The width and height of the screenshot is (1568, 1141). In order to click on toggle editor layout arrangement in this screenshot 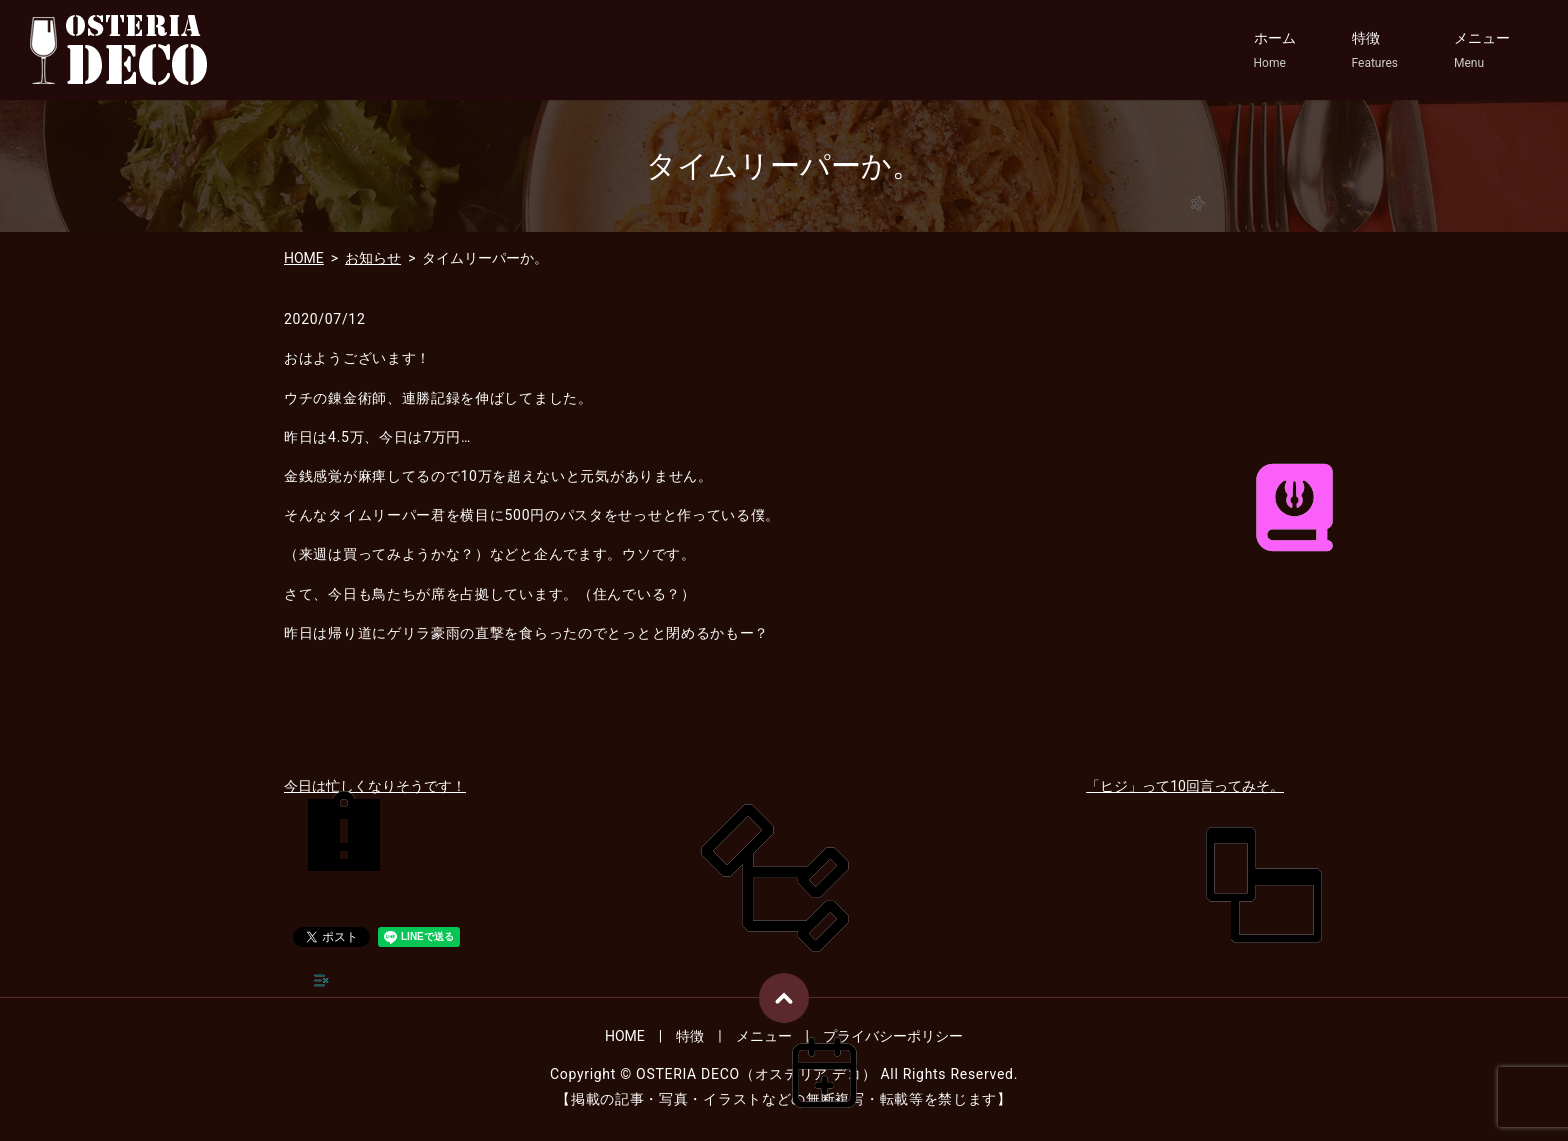, I will do `click(1264, 885)`.